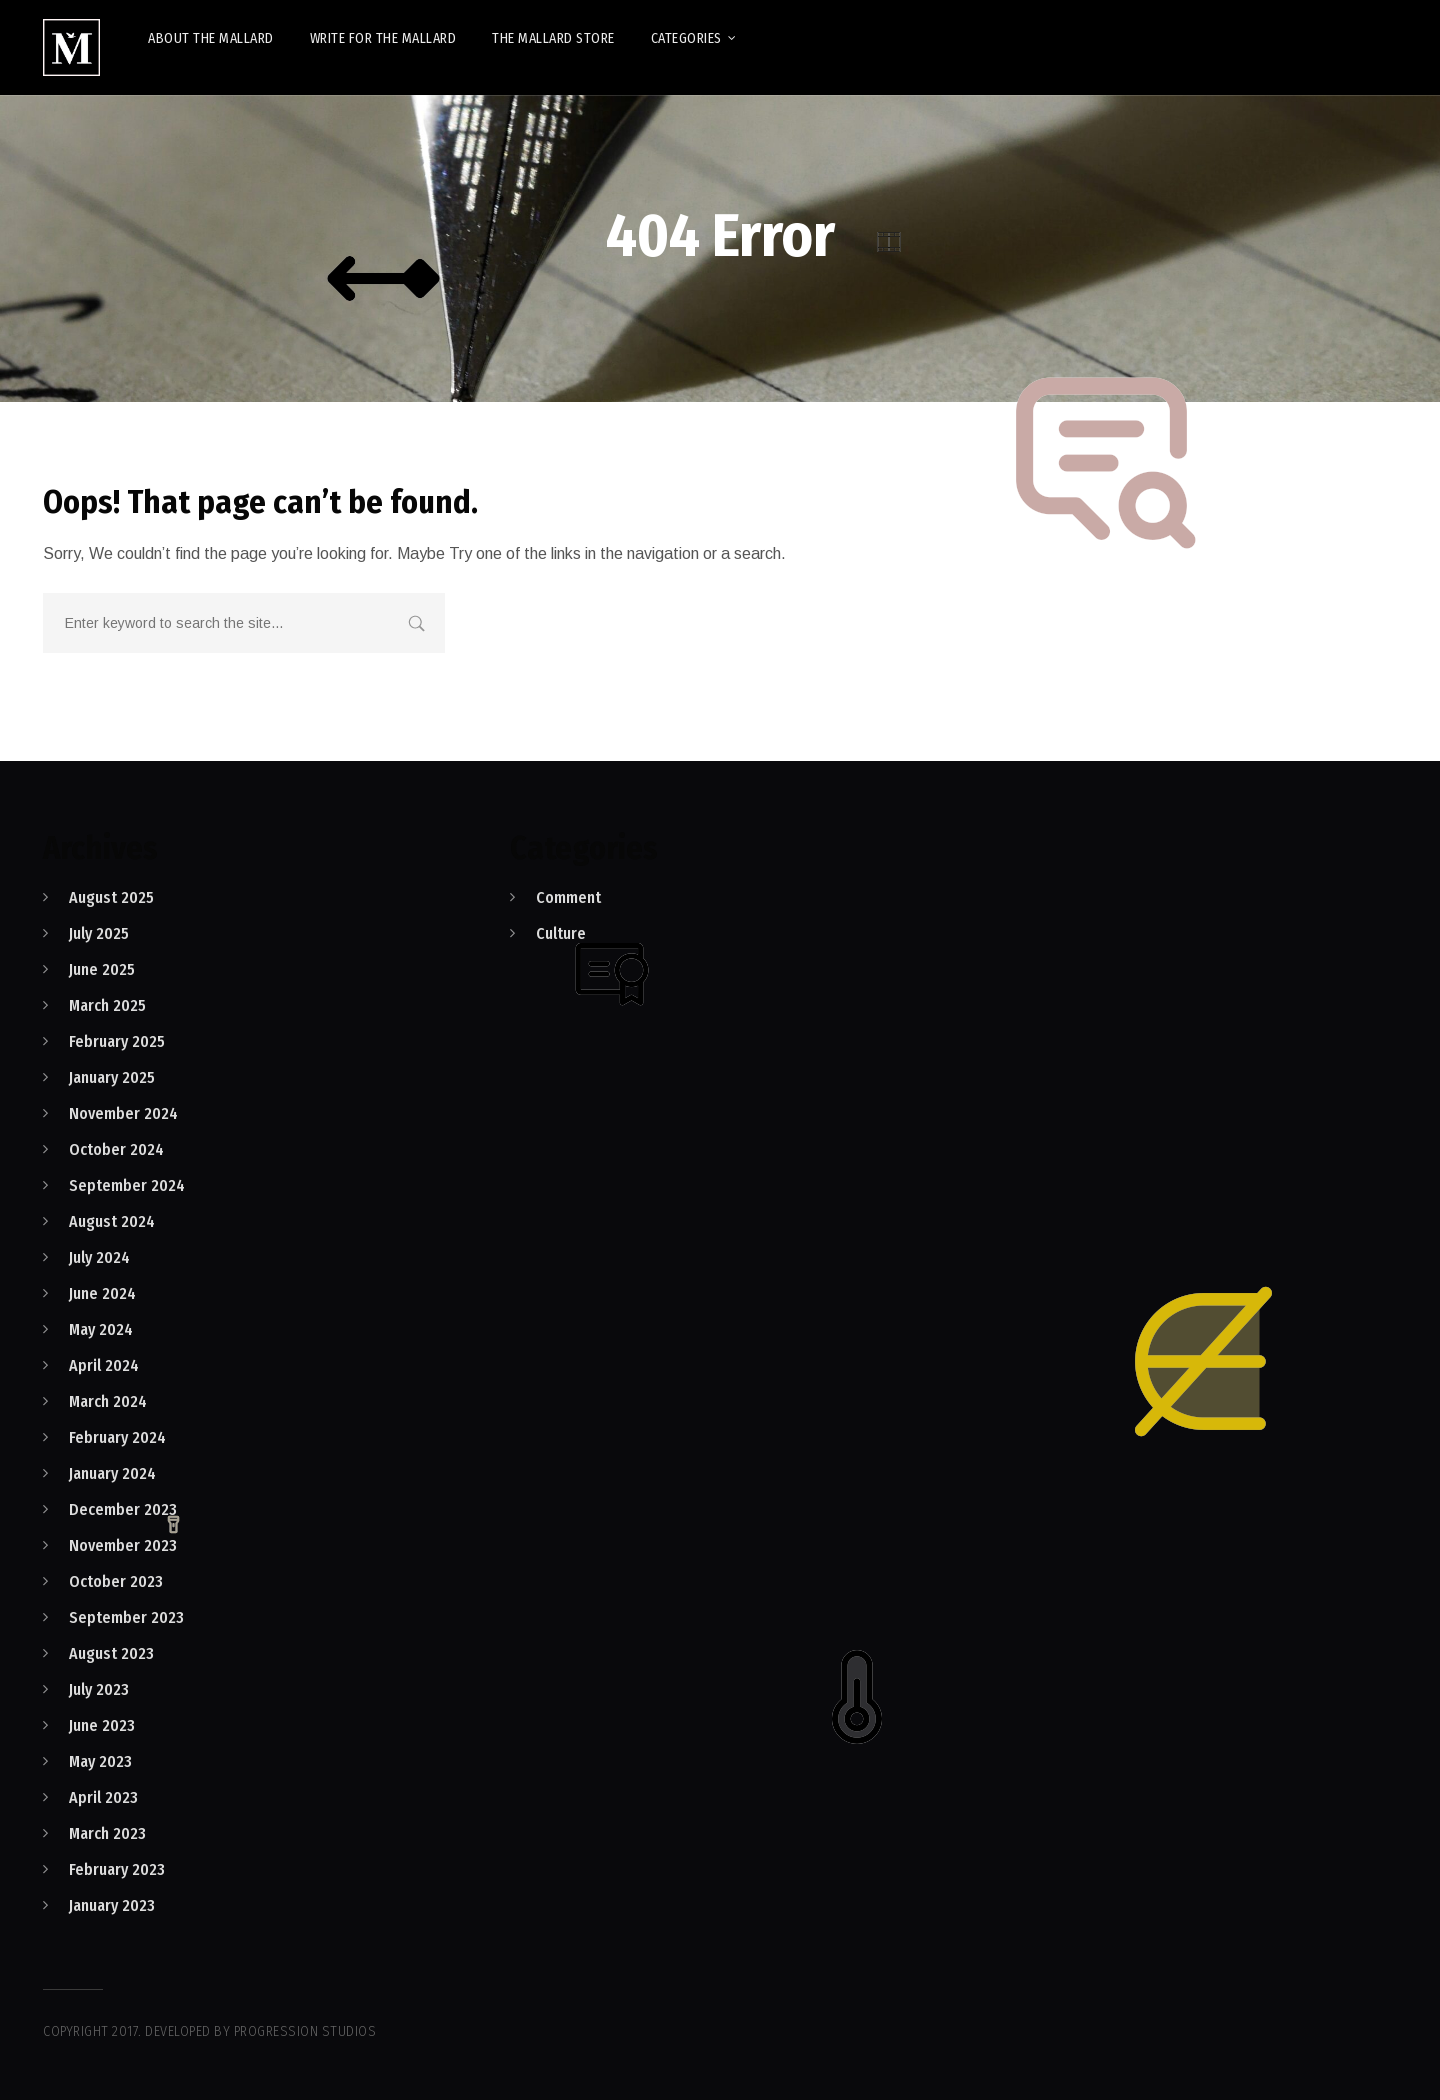 The image size is (1440, 2100). Describe the element at coordinates (857, 1697) in the screenshot. I see `view current temperature` at that location.